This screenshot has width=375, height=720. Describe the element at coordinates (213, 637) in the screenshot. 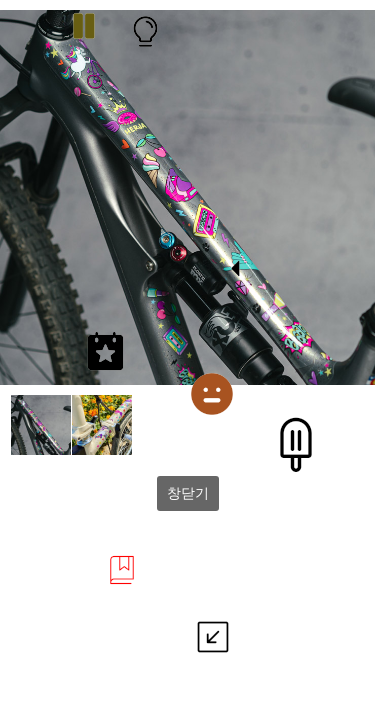

I see `move content to bottom-left corner` at that location.